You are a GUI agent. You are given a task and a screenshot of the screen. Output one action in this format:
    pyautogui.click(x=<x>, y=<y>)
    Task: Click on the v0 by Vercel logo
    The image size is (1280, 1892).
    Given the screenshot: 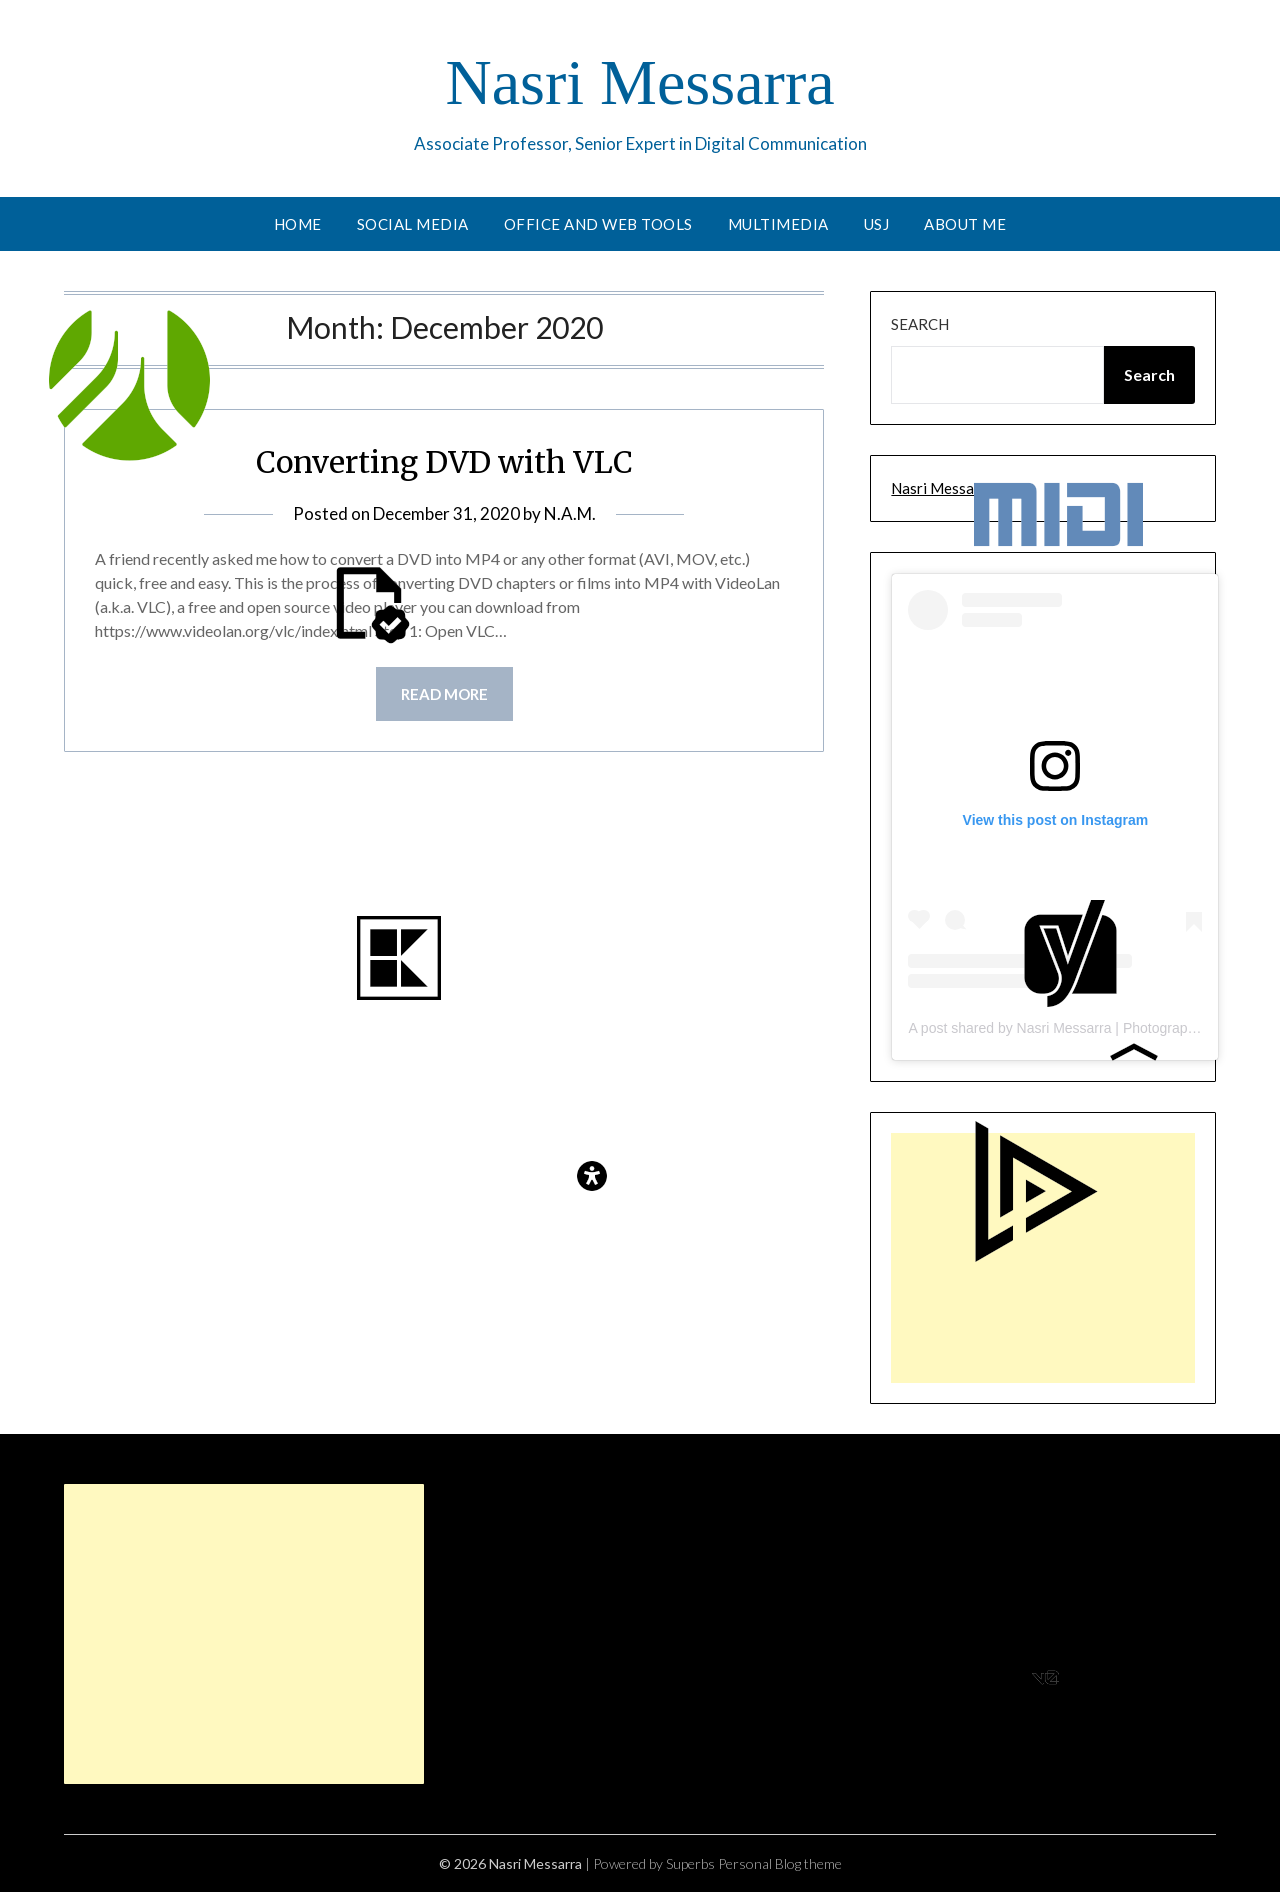 What is the action you would take?
    pyautogui.click(x=1045, y=1677)
    